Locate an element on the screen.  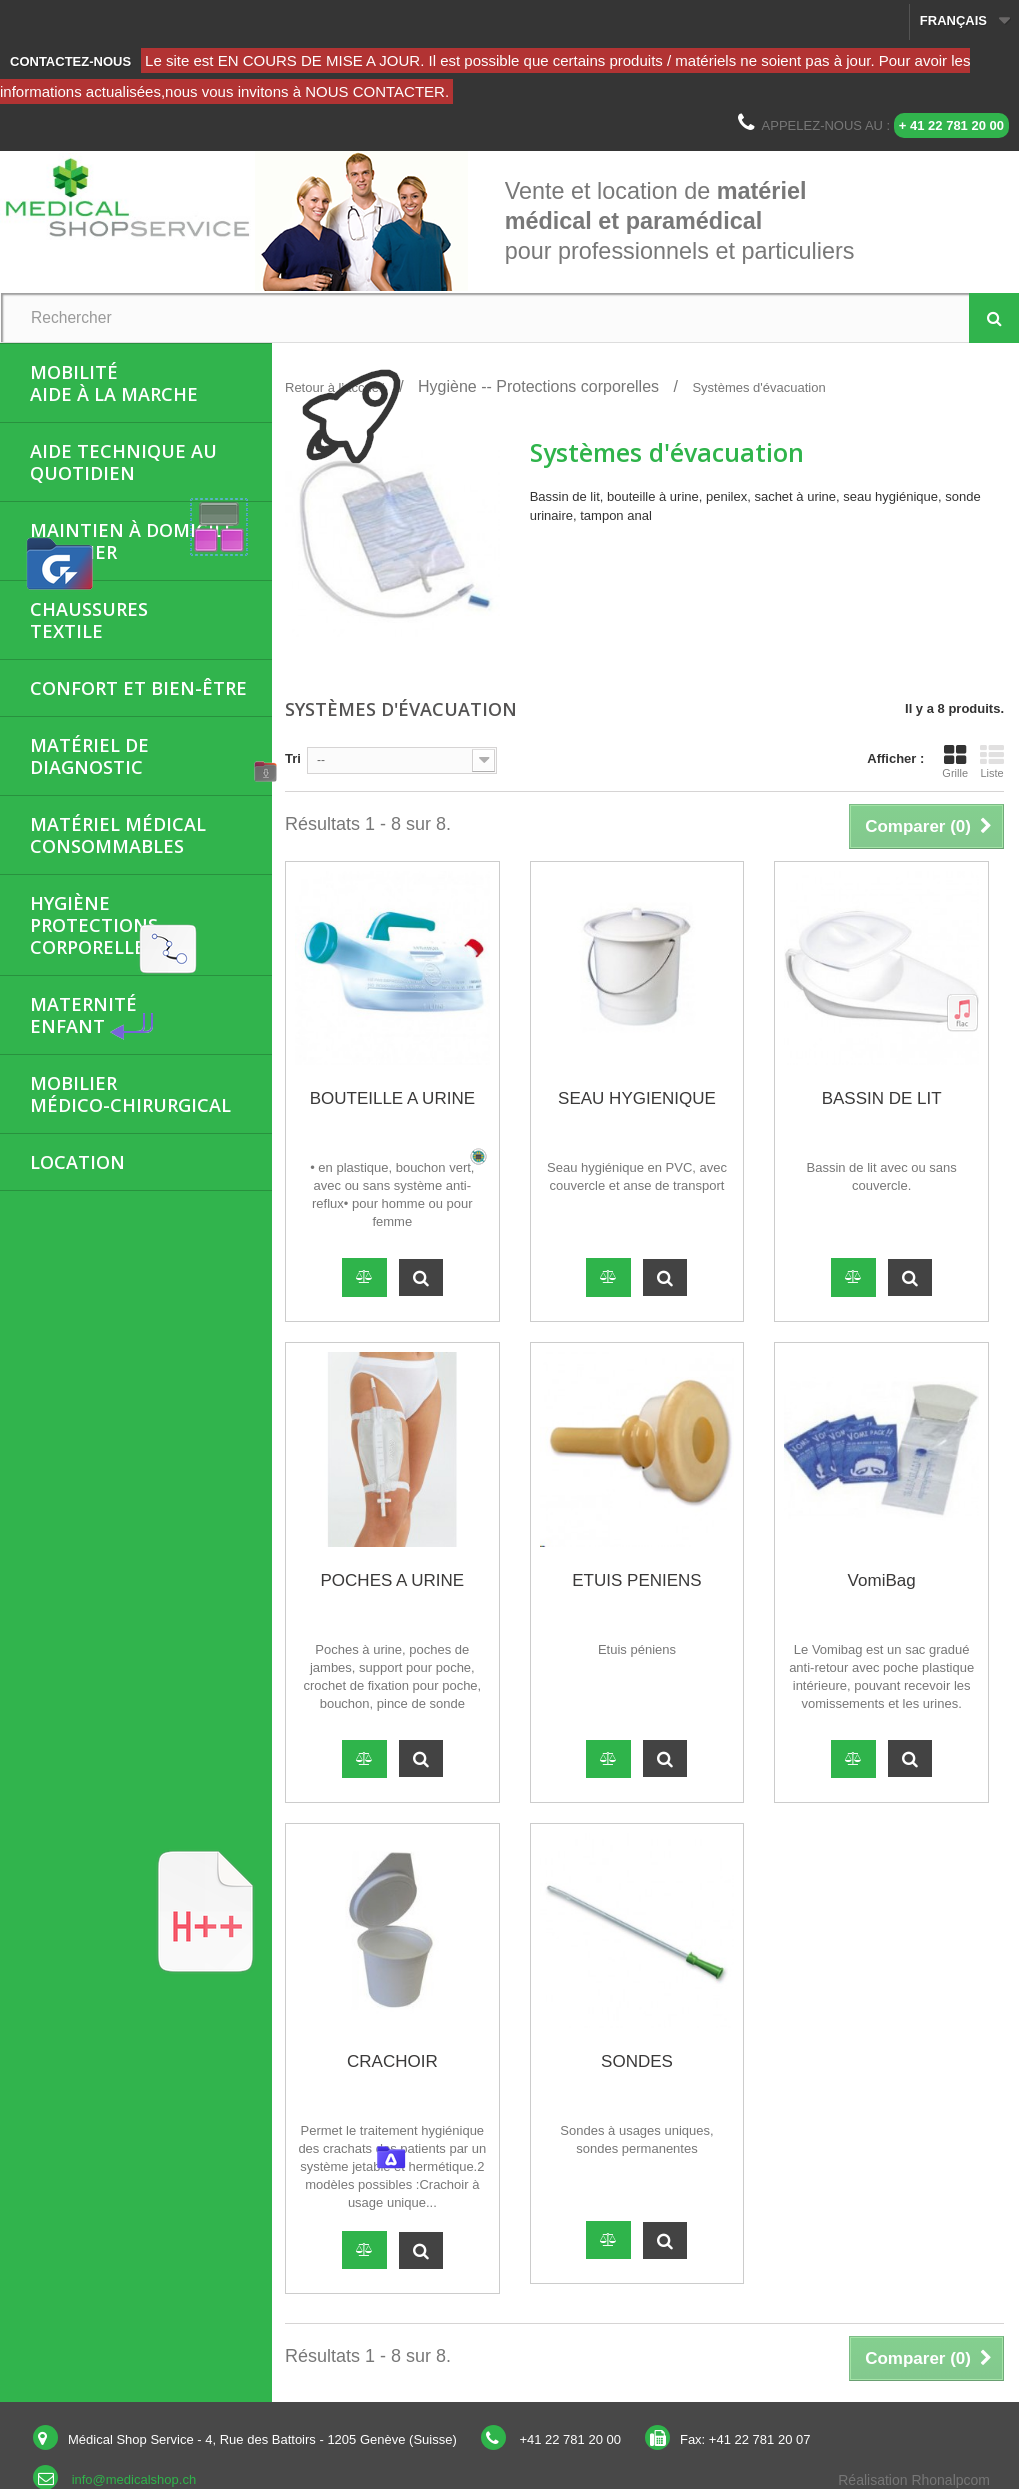
reply to all recipients of an email is located at coordinates (131, 1023).